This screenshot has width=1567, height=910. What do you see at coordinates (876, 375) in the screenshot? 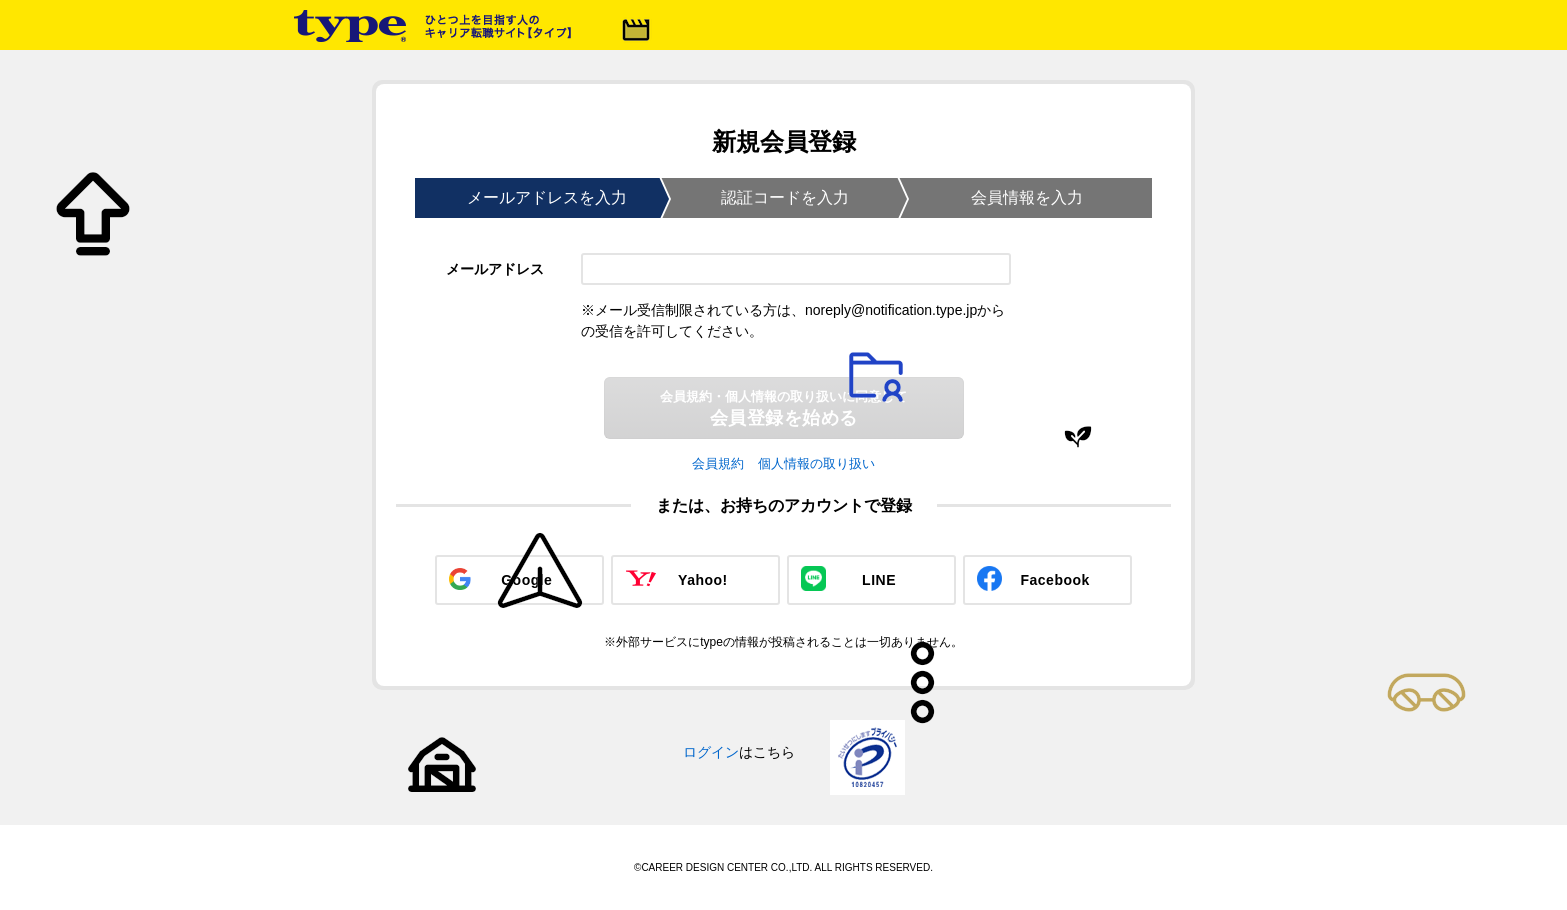
I see `access user profile folder` at bounding box center [876, 375].